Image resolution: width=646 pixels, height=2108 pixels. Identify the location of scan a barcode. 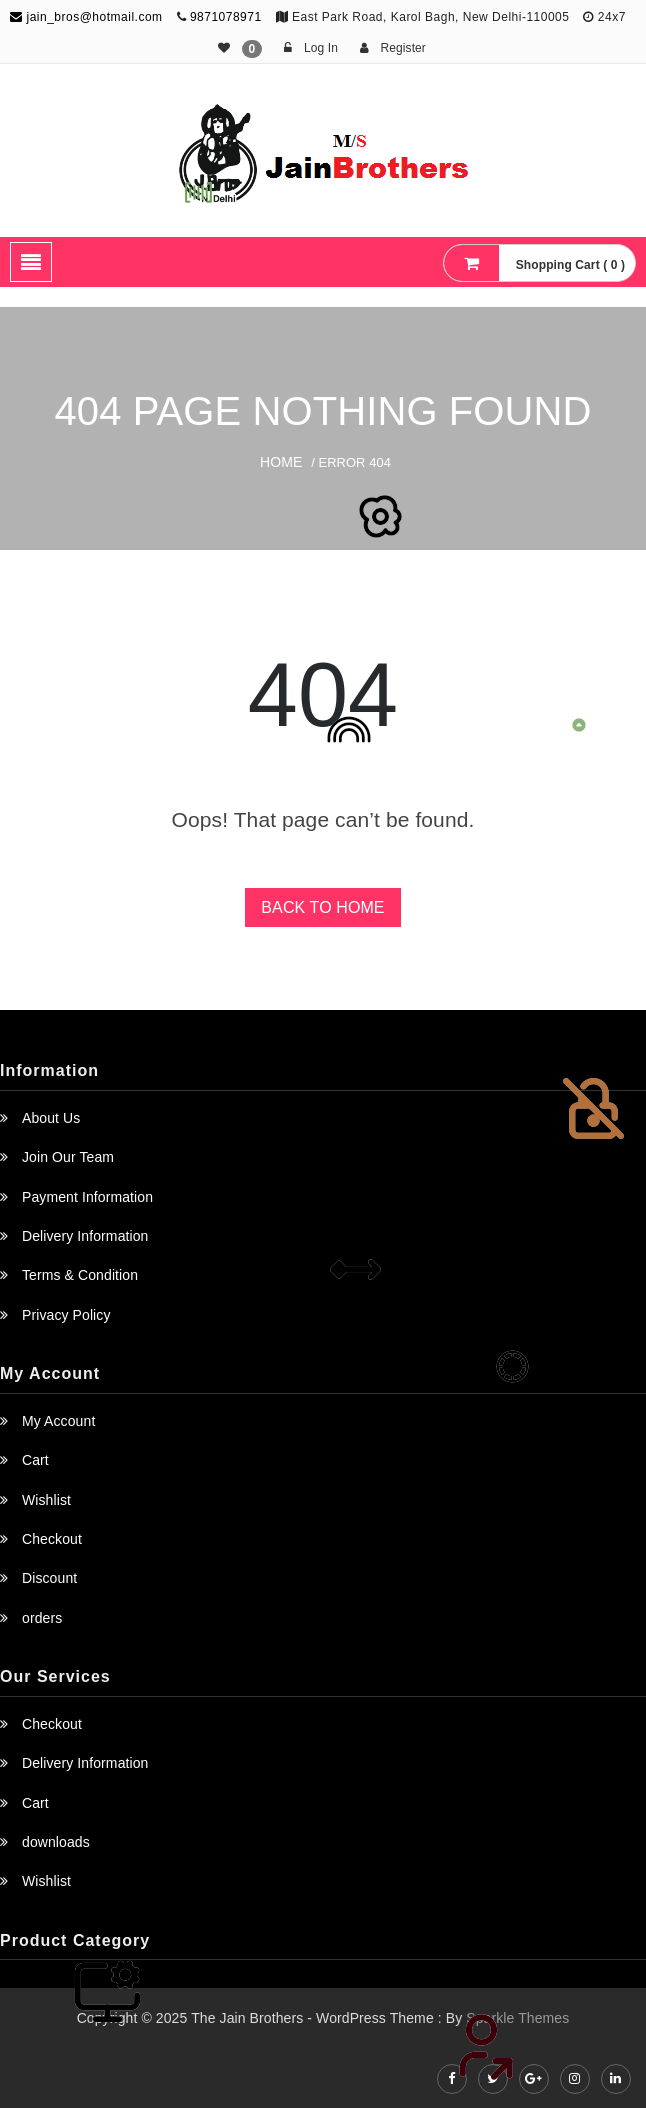
(198, 192).